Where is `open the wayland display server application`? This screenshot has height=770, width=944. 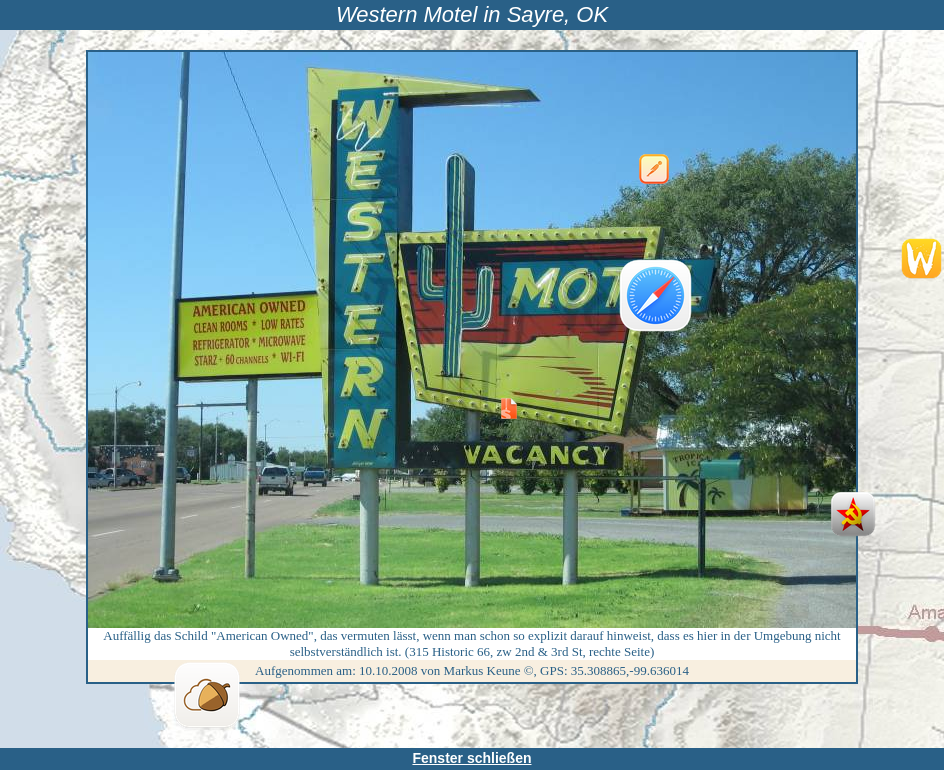
open the wayland display server application is located at coordinates (921, 258).